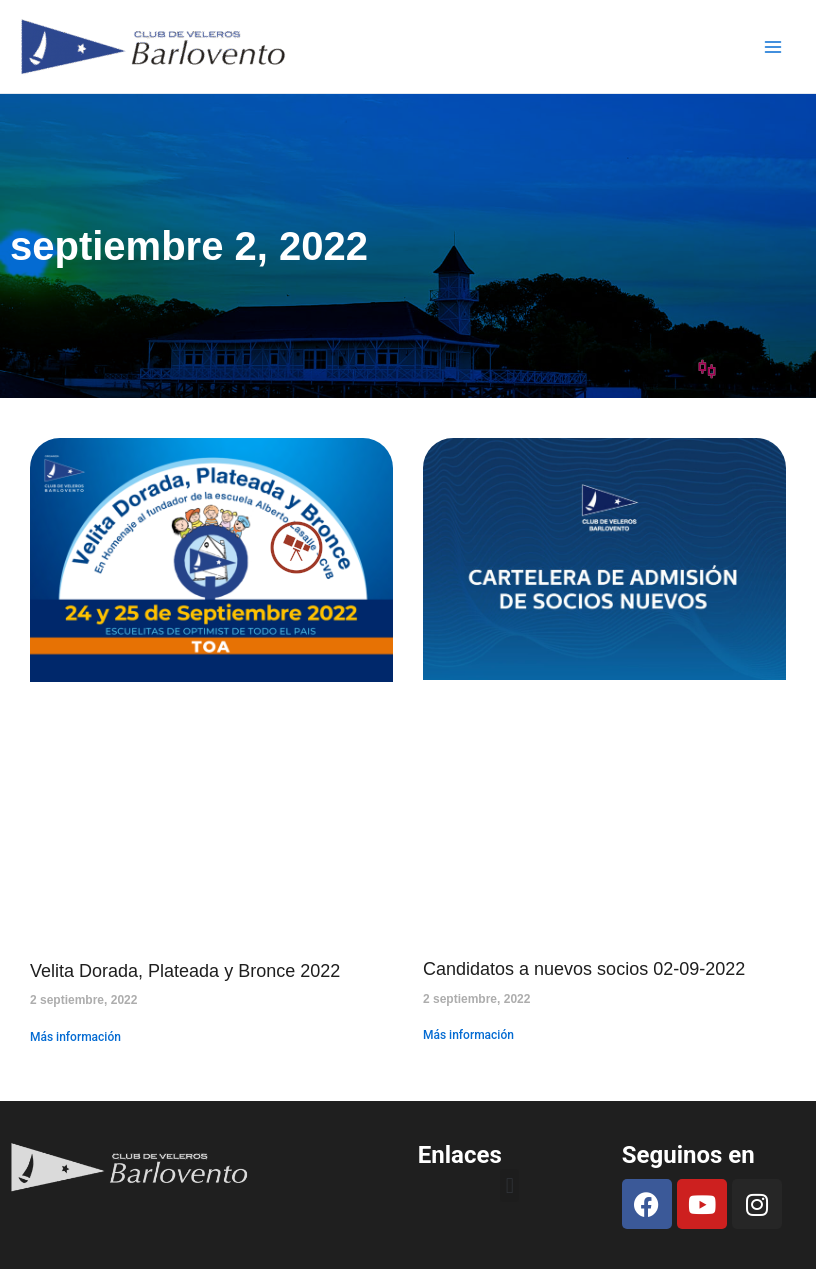 This screenshot has width=816, height=1269. Describe the element at coordinates (296, 547) in the screenshot. I see `WPExplorer WordPress themes and resources logo` at that location.